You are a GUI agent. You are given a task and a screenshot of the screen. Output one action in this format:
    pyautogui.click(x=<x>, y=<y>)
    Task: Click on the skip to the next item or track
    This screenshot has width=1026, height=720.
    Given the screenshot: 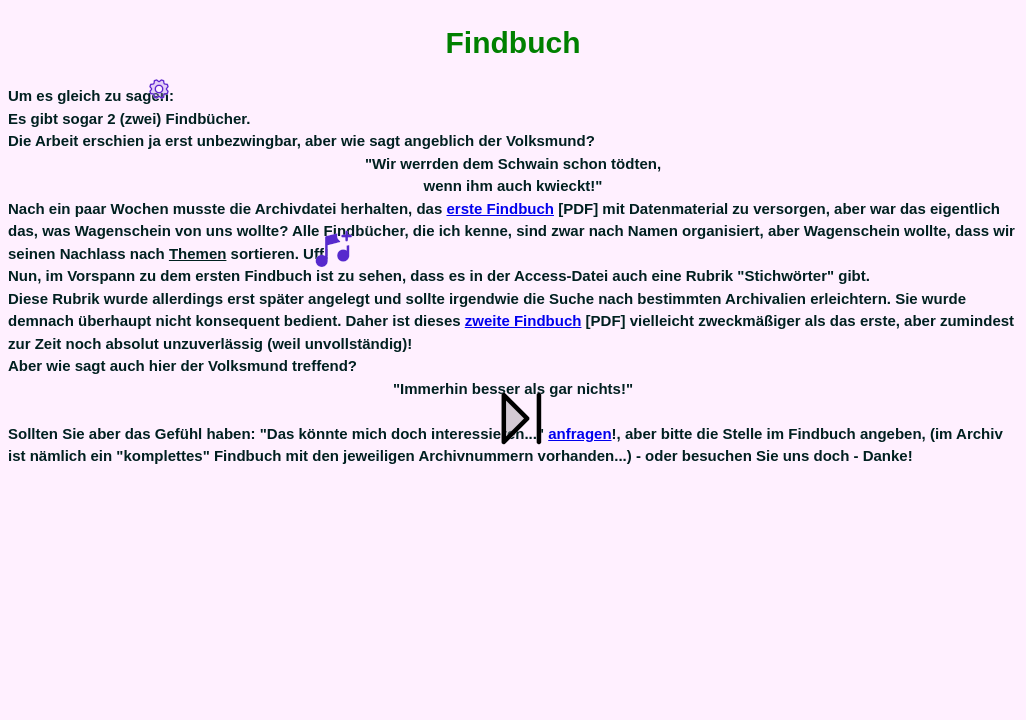 What is the action you would take?
    pyautogui.click(x=522, y=418)
    